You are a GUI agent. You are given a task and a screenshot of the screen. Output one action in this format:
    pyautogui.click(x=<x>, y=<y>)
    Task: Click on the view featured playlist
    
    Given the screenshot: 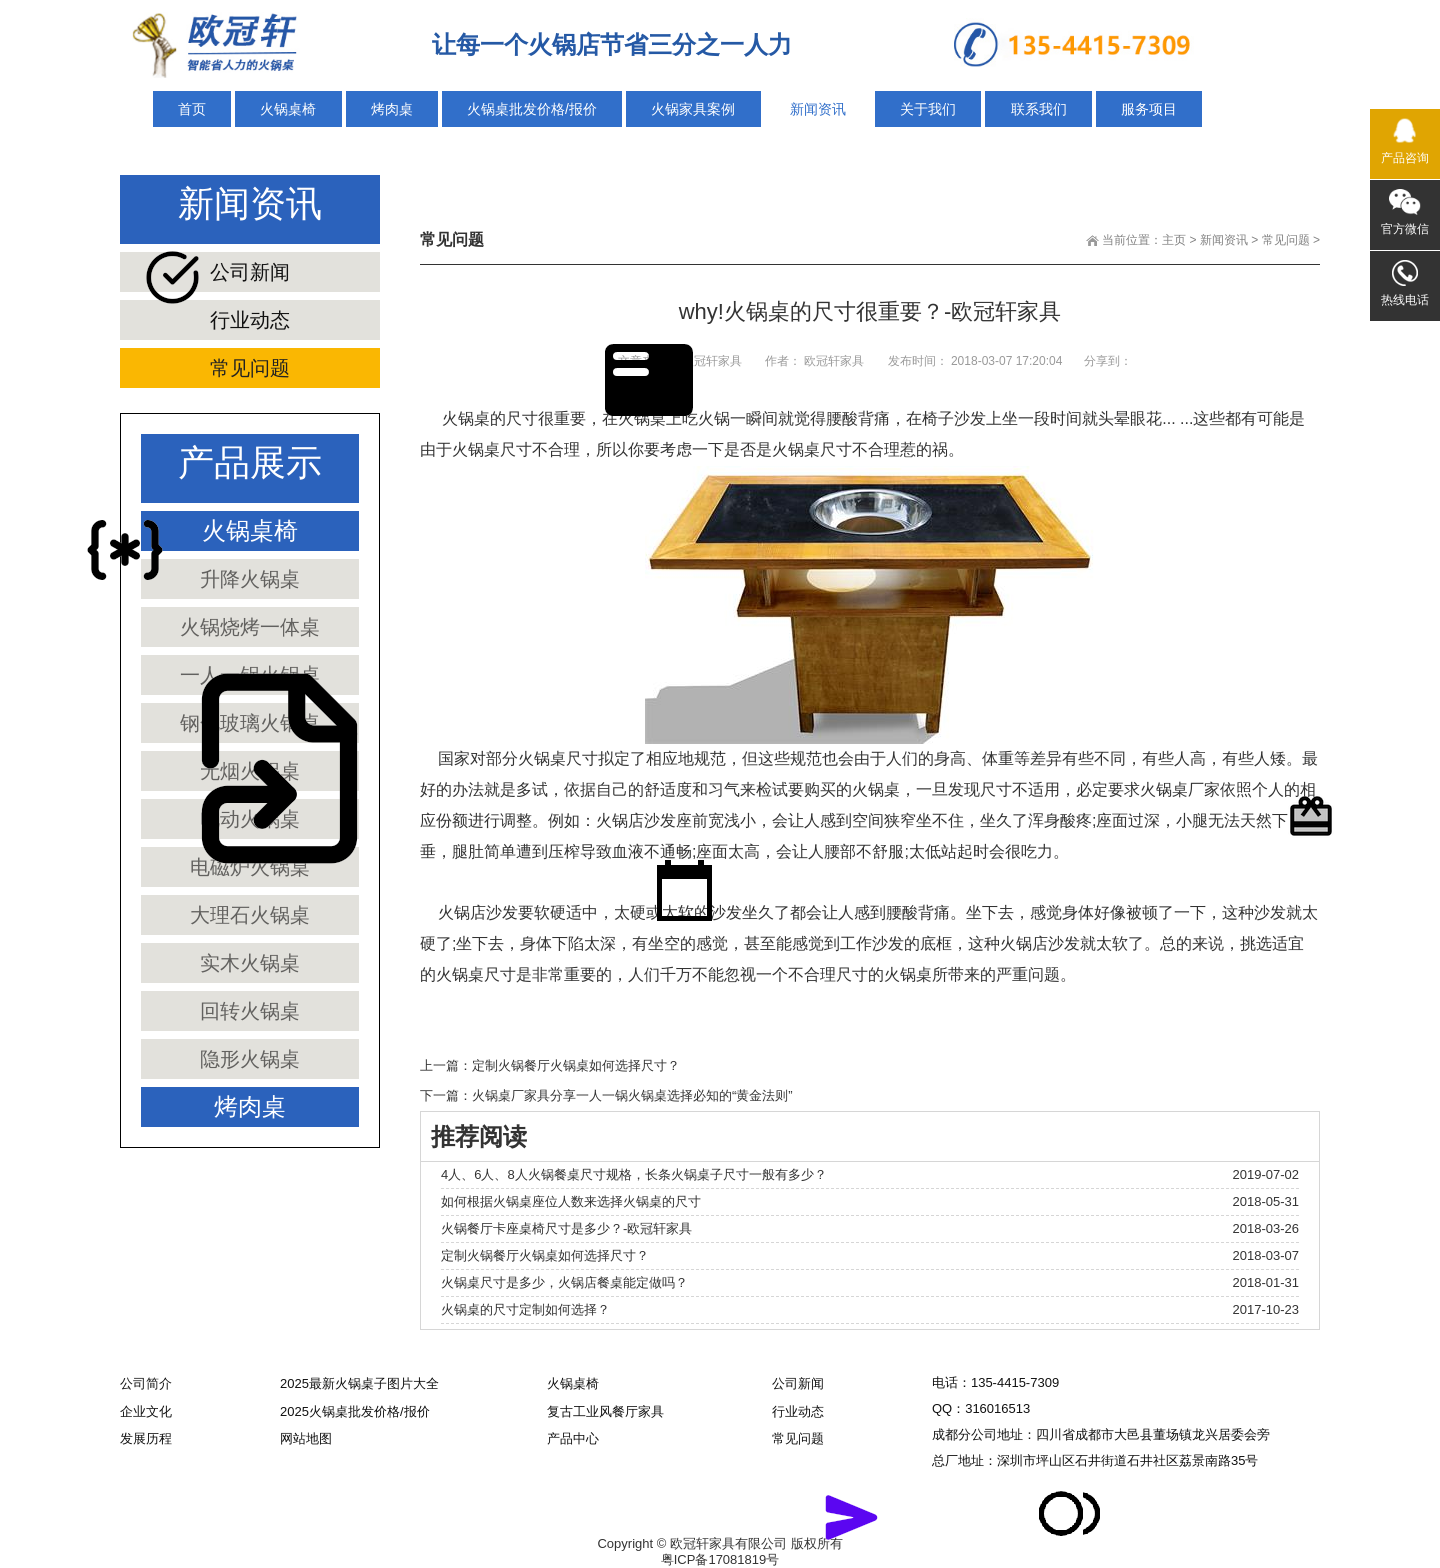 What is the action you would take?
    pyautogui.click(x=649, y=380)
    